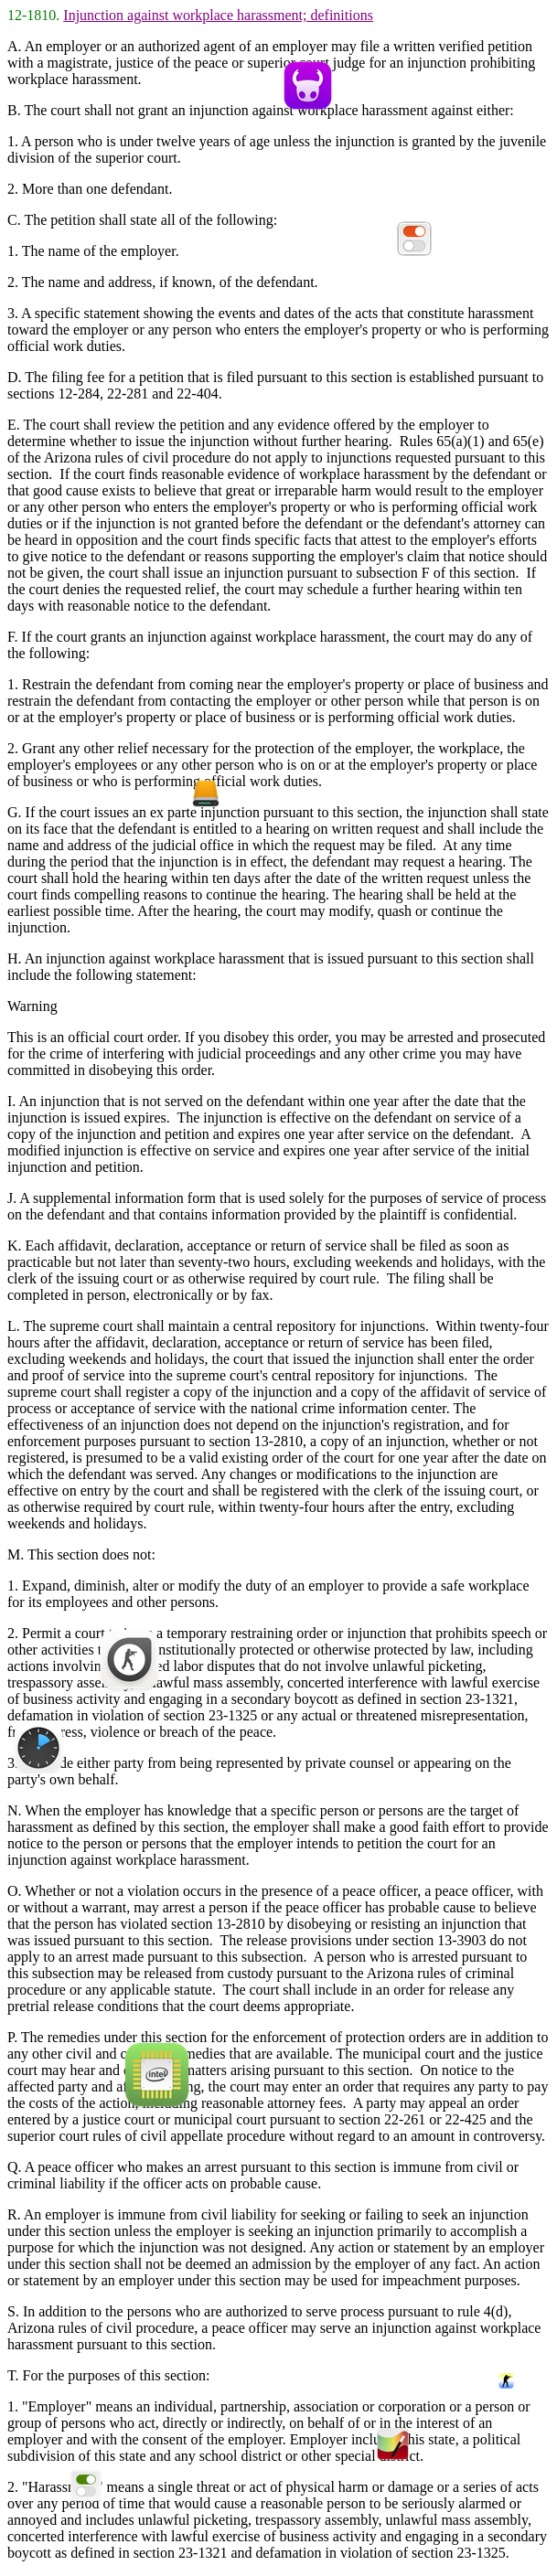  What do you see at coordinates (129, 1659) in the screenshot?
I see `launch counter-strike: global offensive` at bounding box center [129, 1659].